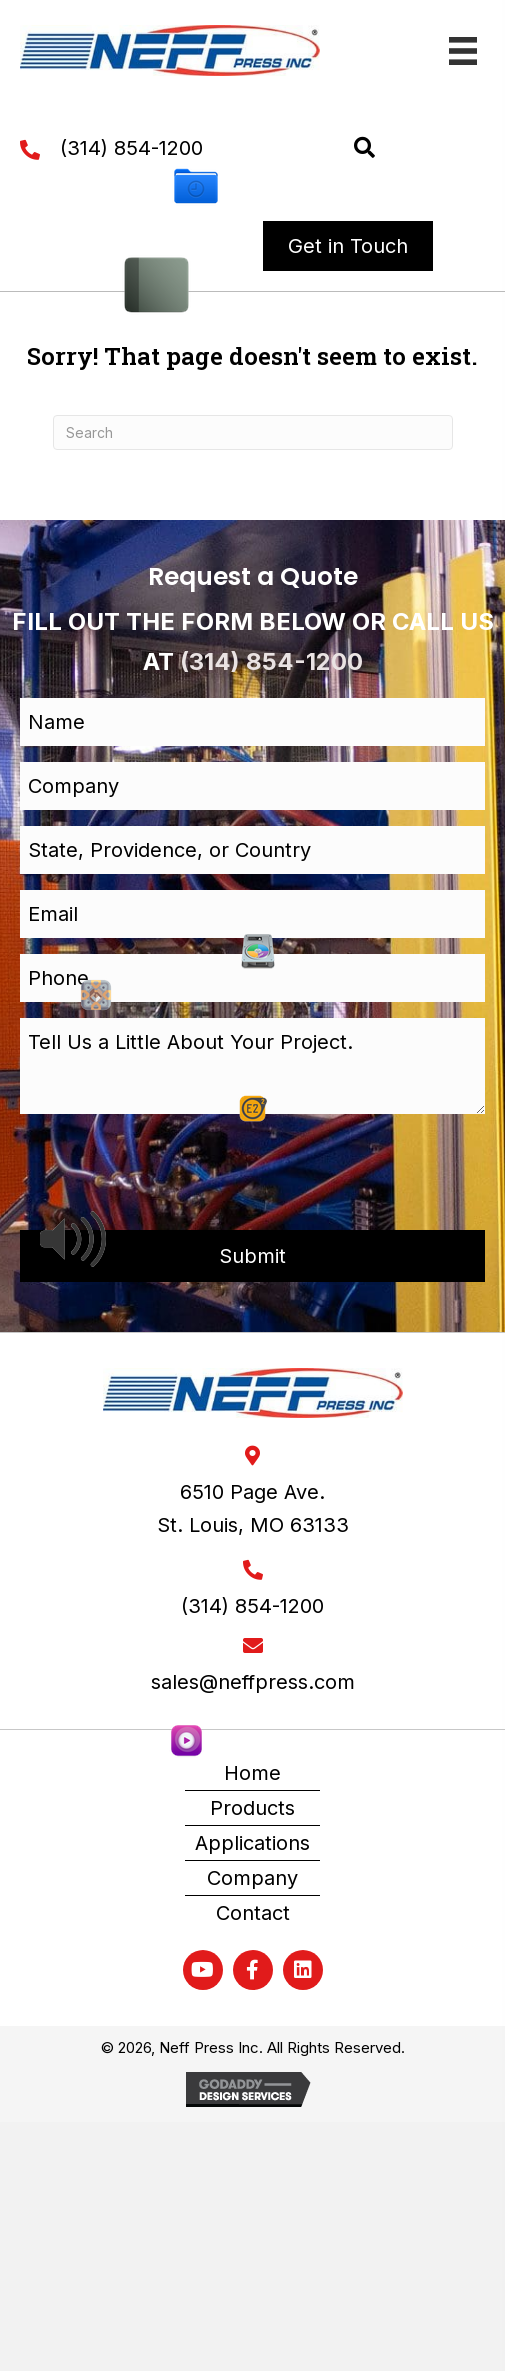 The image size is (505, 2371). I want to click on launch mindustry game, so click(96, 995).